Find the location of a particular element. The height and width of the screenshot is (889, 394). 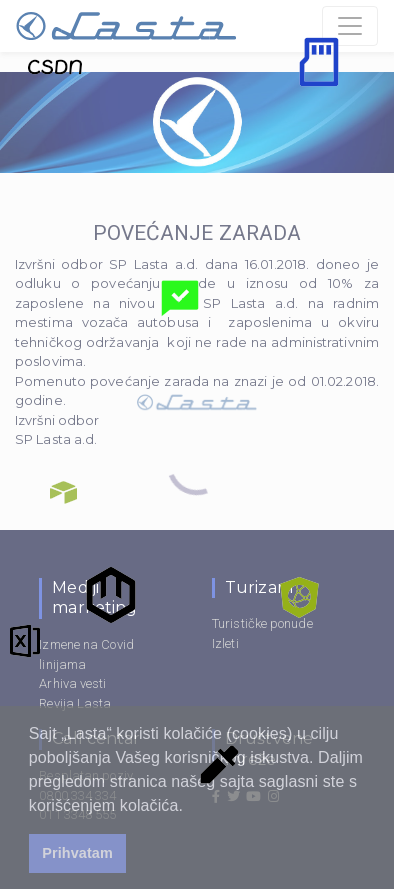

open an excel spreadsheet file is located at coordinates (25, 641).